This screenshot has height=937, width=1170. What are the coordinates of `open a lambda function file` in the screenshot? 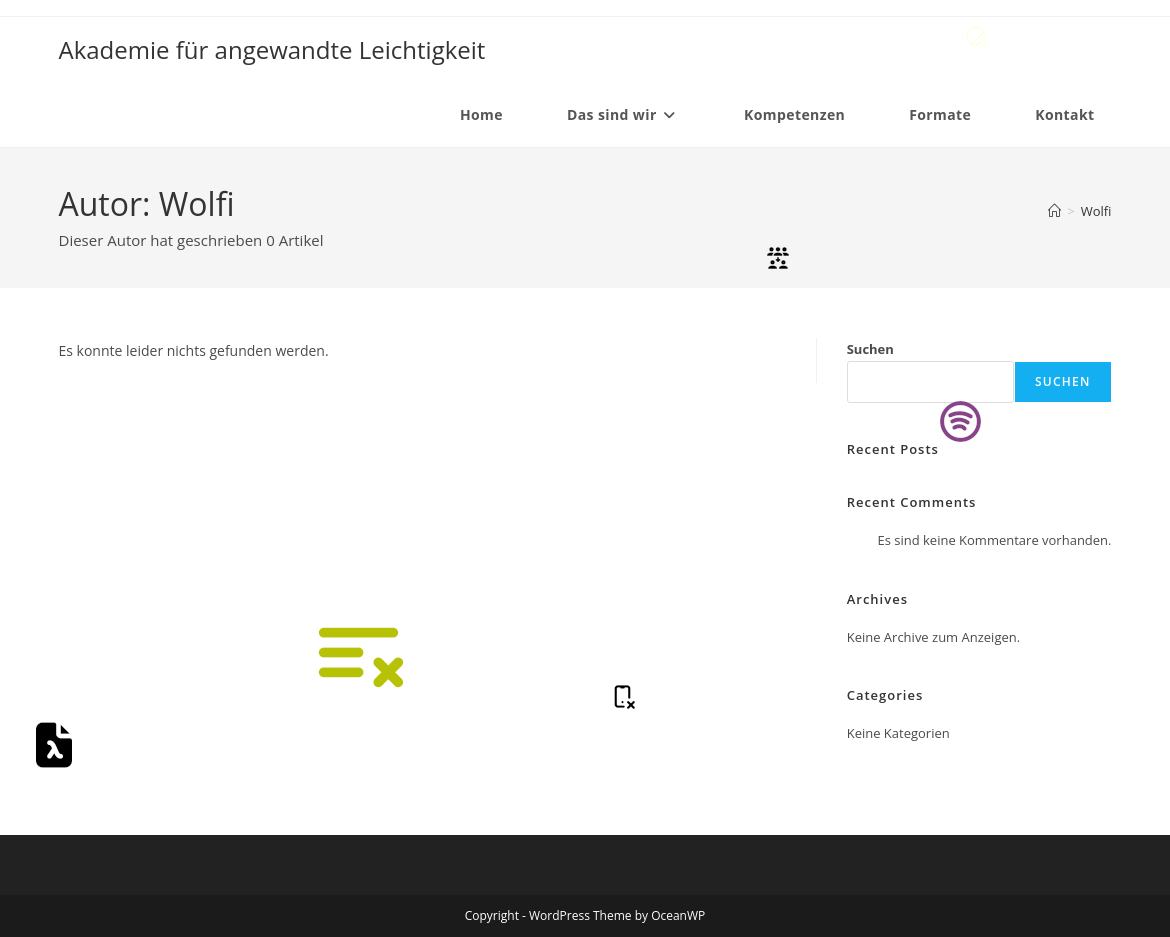 It's located at (54, 745).